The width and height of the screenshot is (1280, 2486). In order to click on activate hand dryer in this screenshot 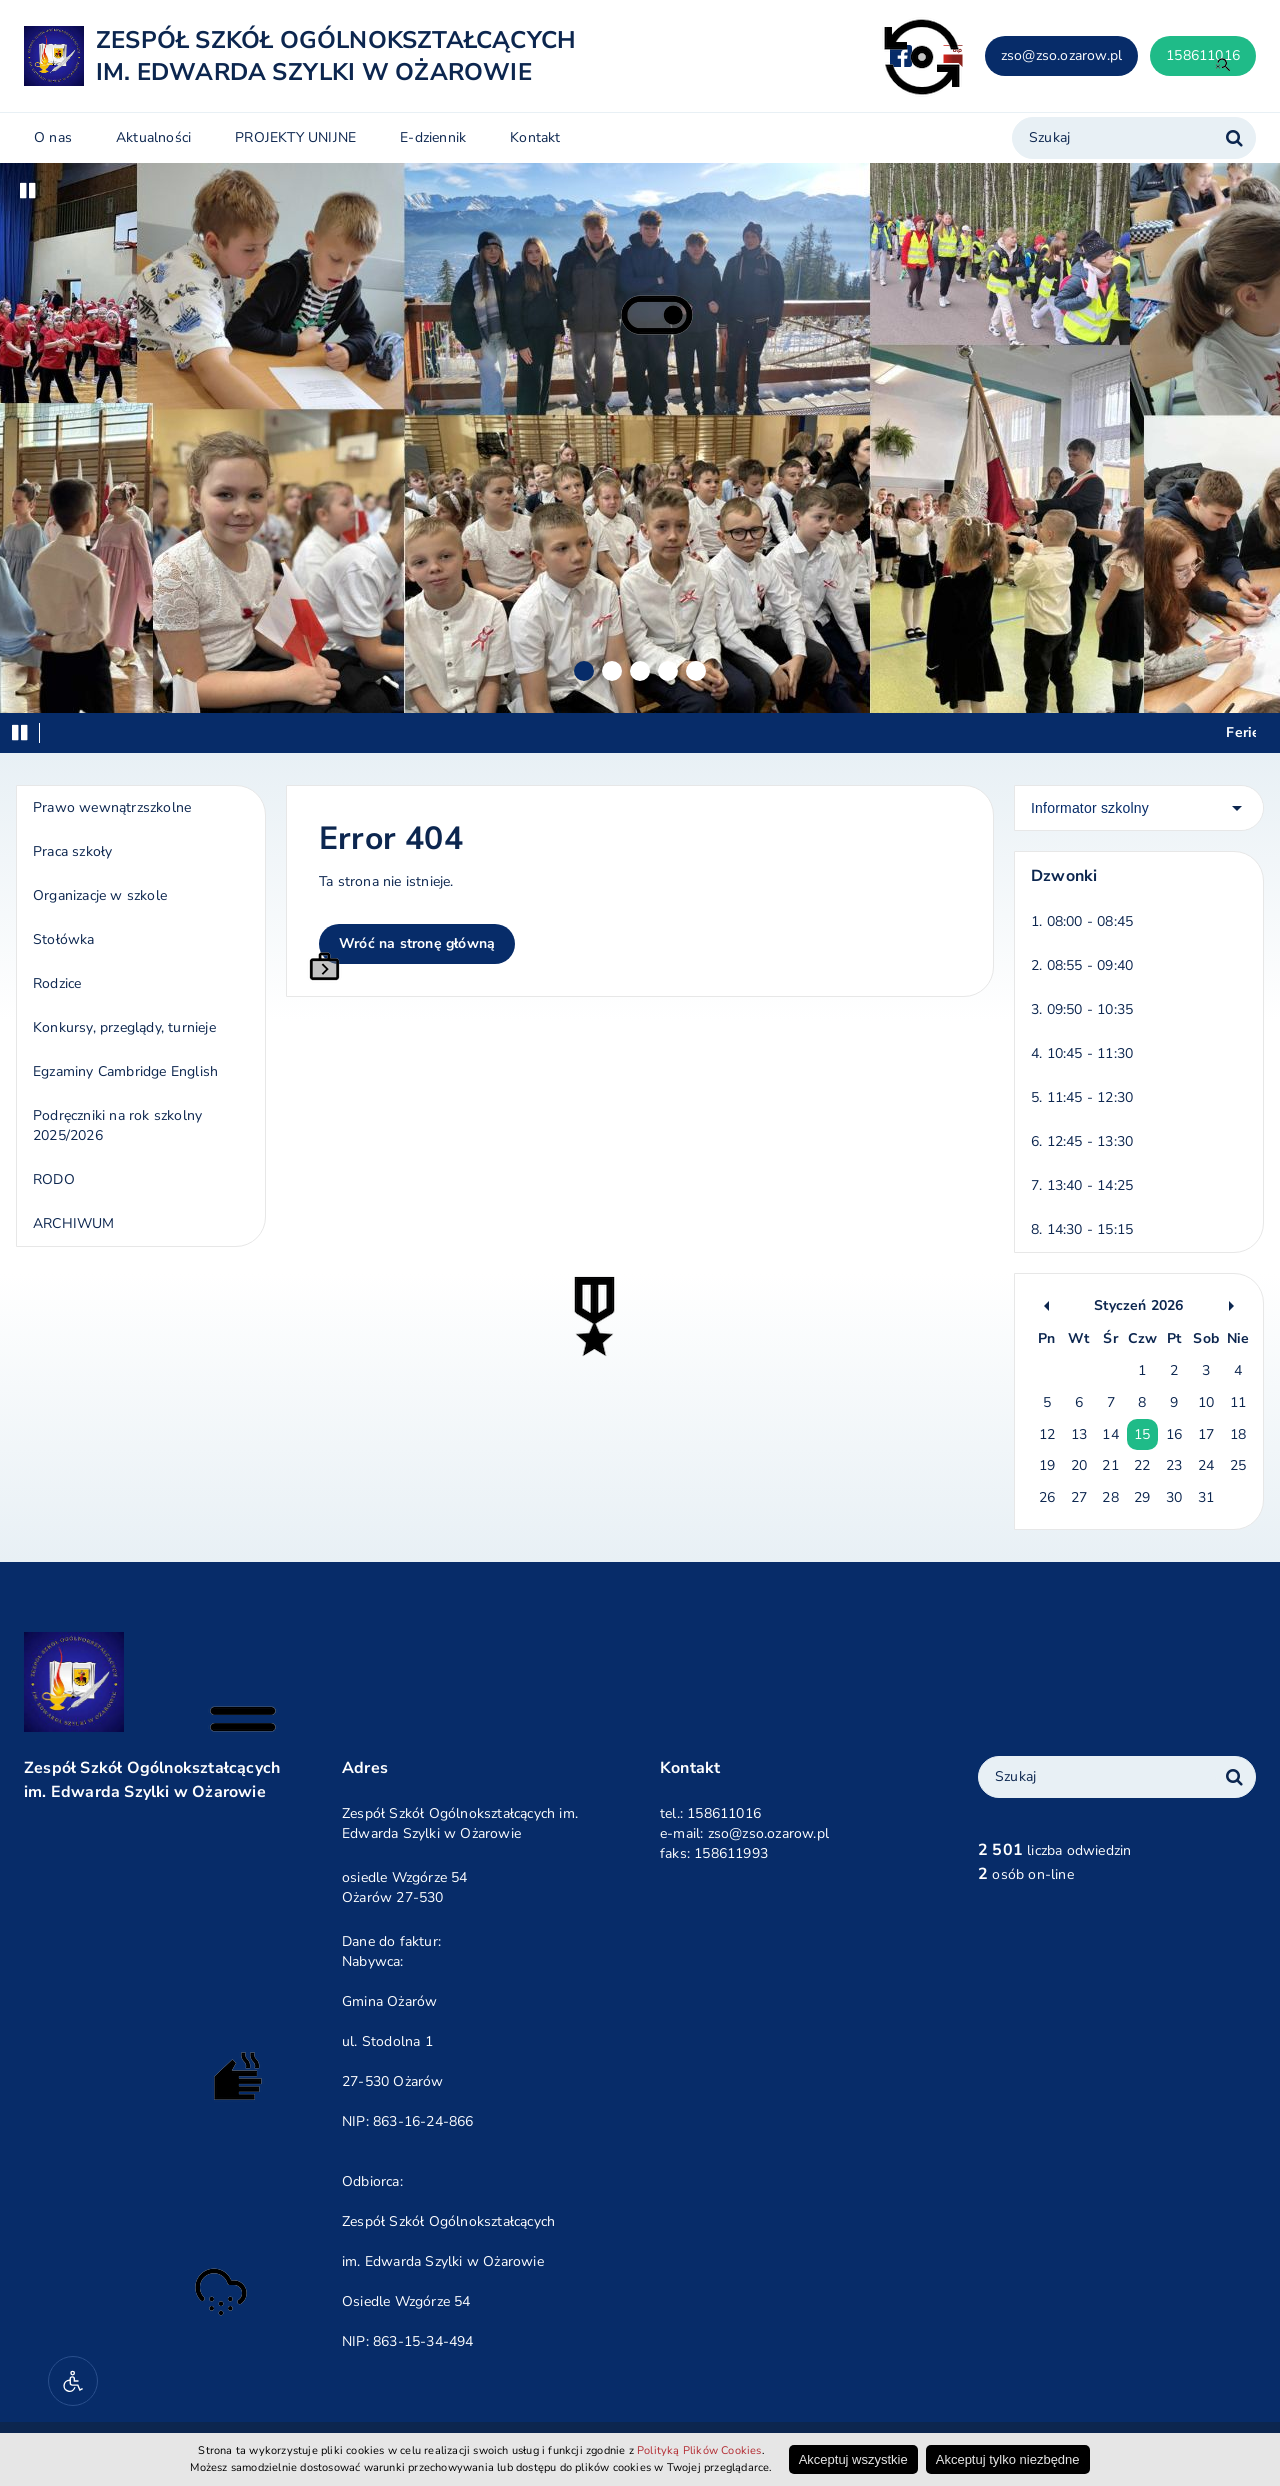, I will do `click(239, 2075)`.